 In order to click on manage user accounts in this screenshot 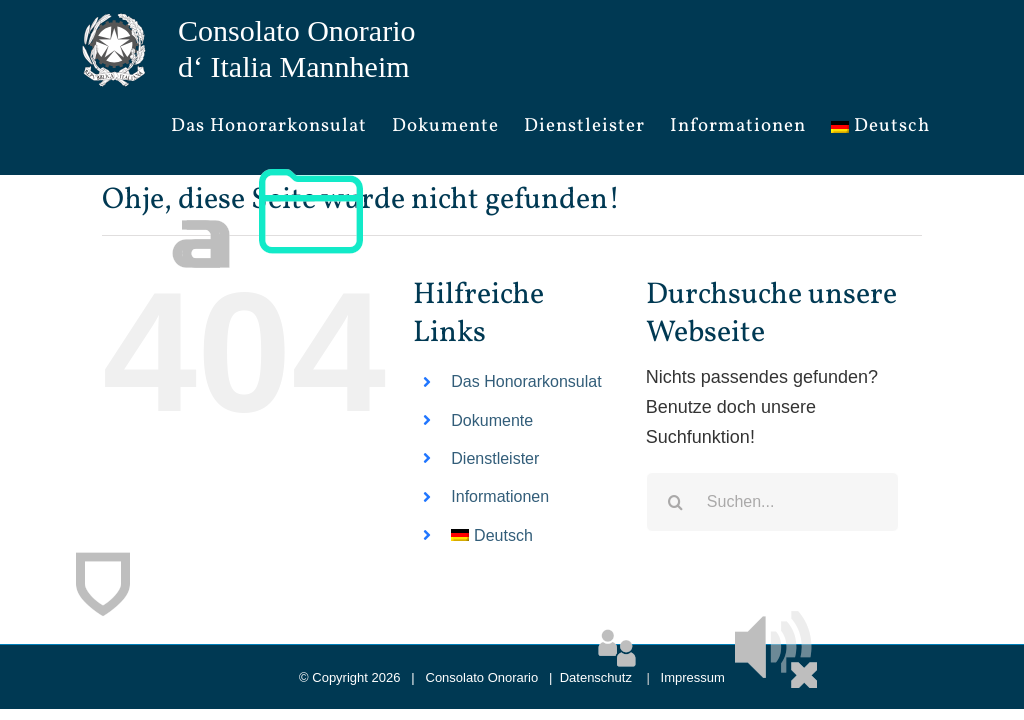, I will do `click(617, 648)`.